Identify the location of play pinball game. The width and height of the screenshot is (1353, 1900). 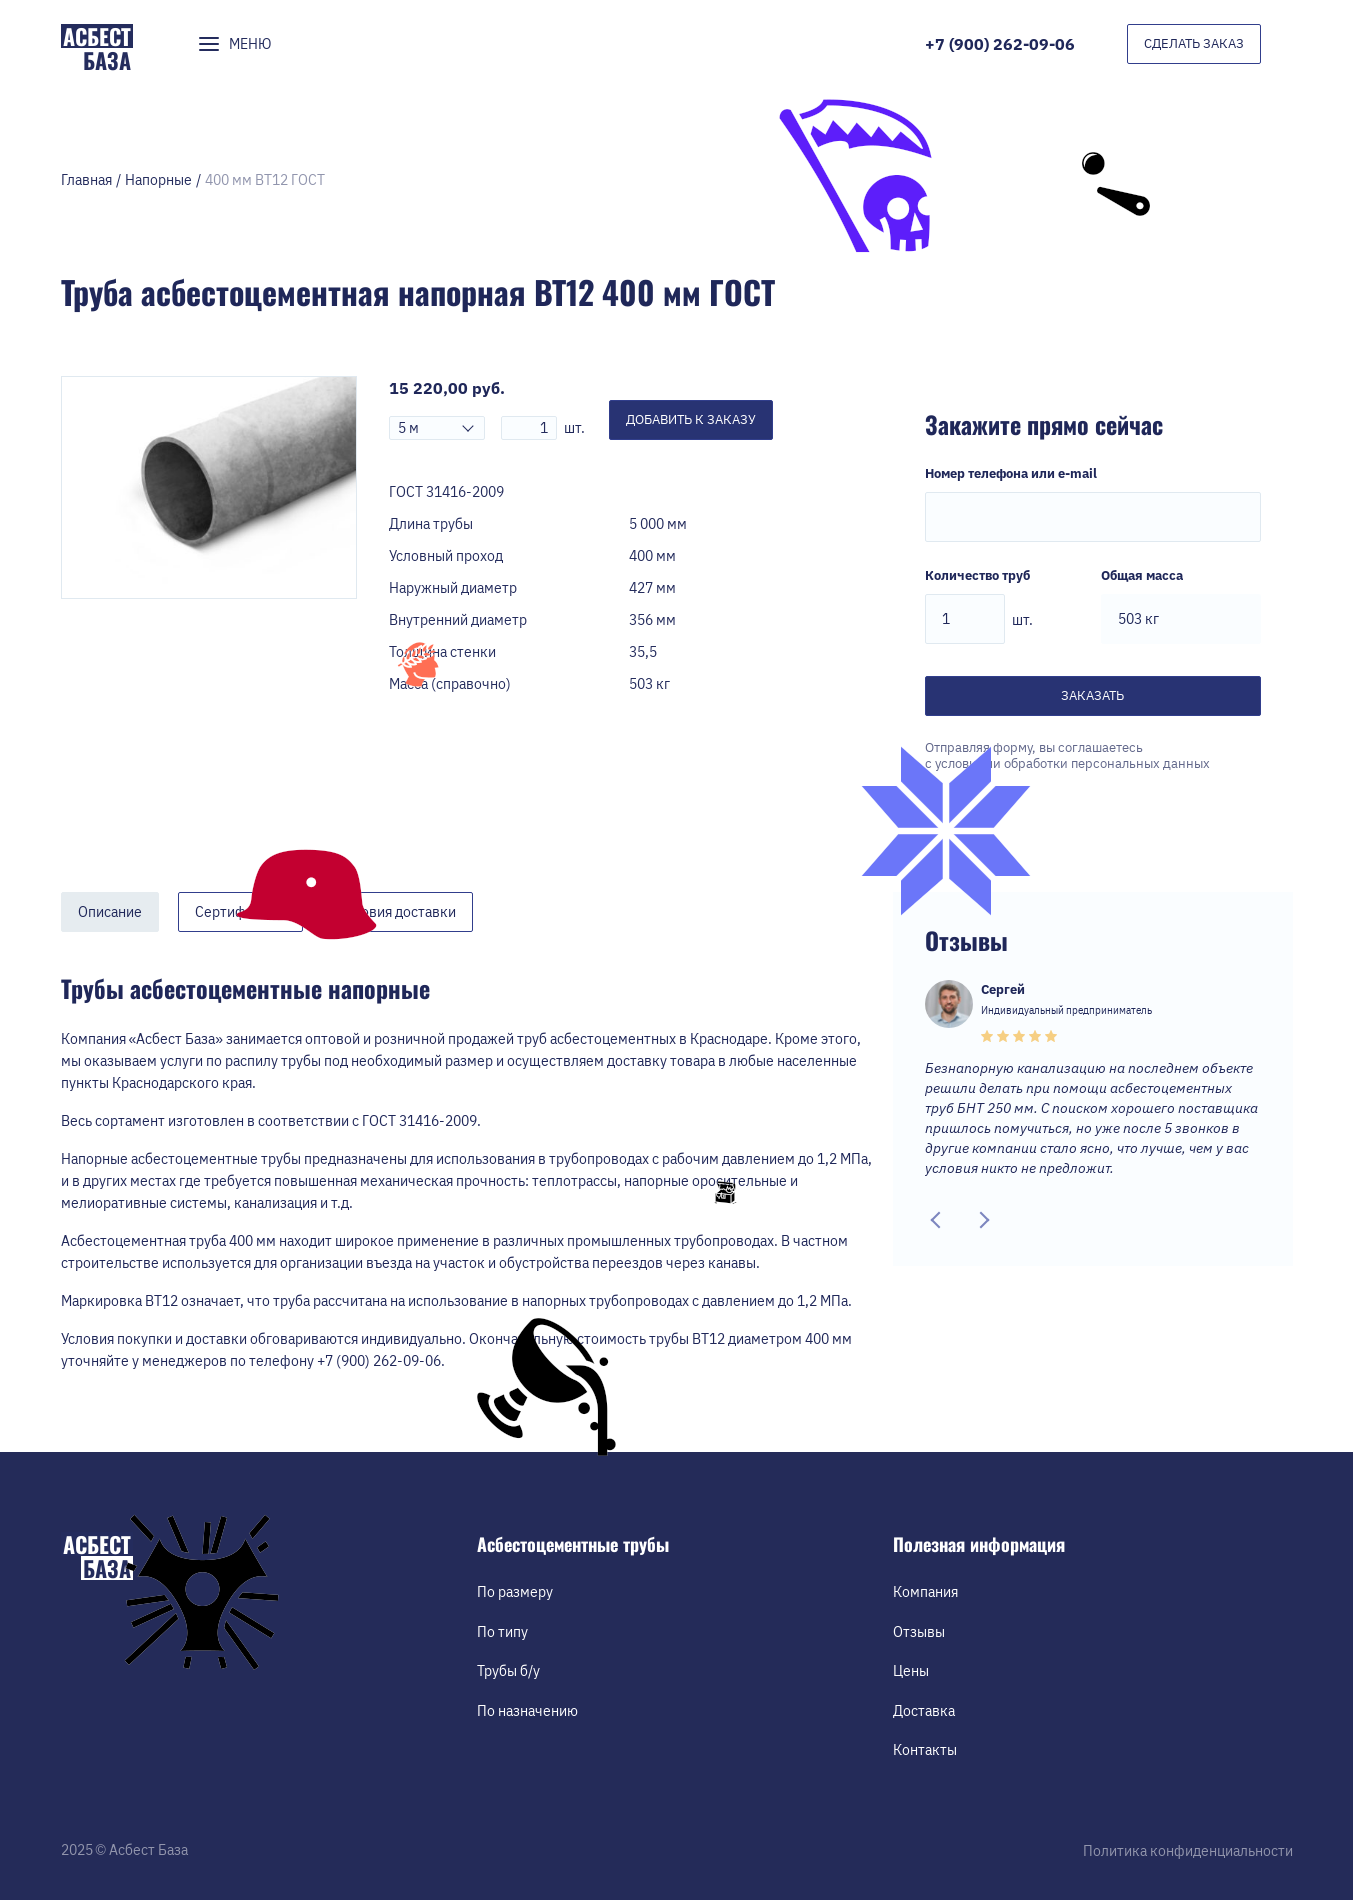
(1116, 184).